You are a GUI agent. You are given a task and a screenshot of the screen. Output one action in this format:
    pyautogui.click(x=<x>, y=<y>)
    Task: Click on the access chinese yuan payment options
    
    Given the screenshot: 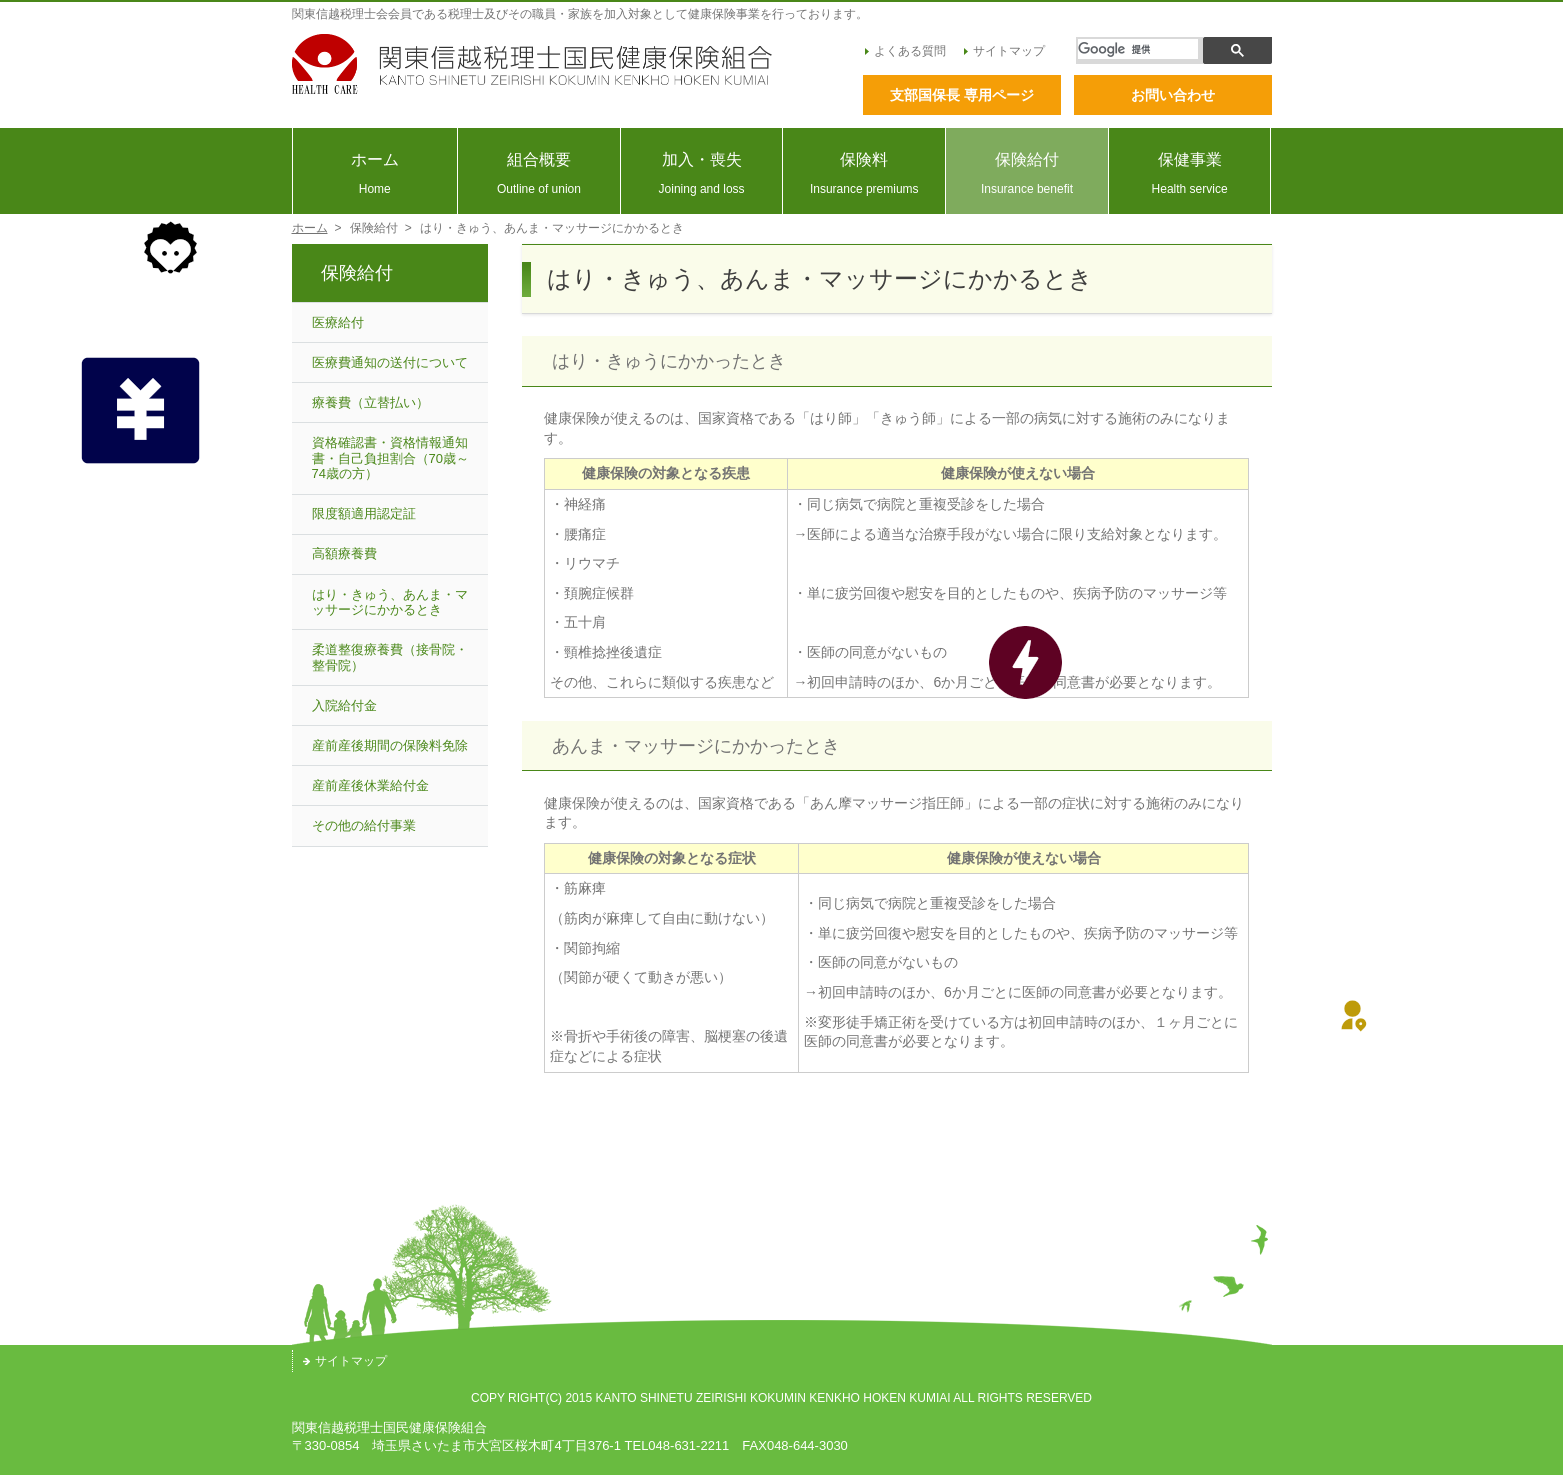 What is the action you would take?
    pyautogui.click(x=140, y=410)
    